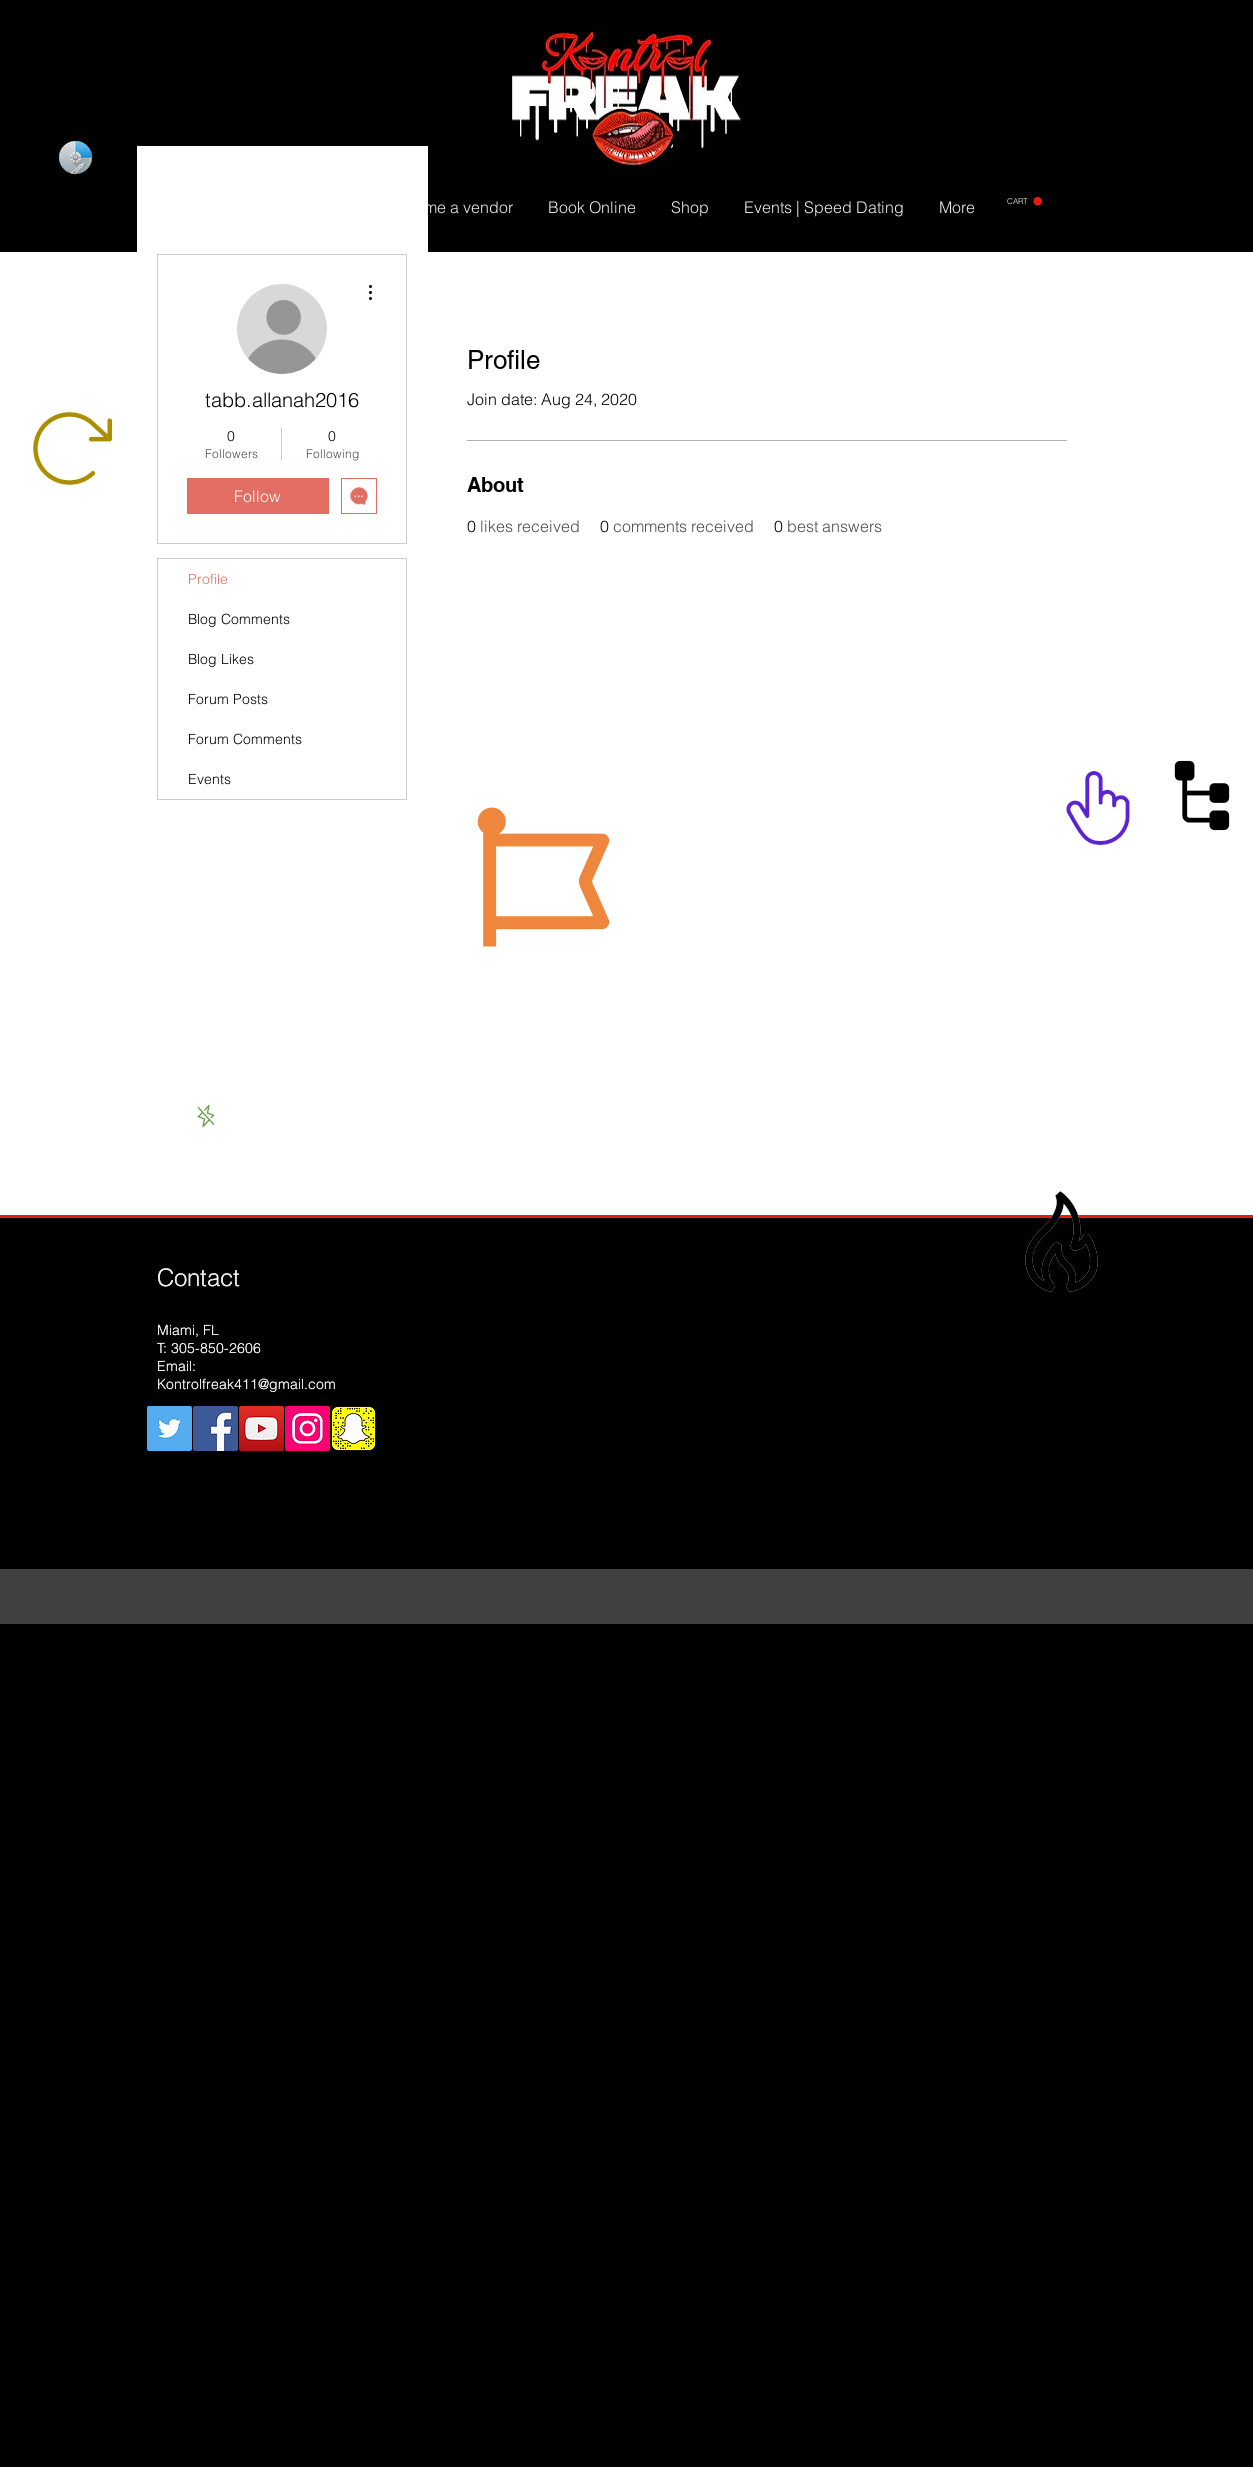  Describe the element at coordinates (206, 1116) in the screenshot. I see `disable flash or lightning mode` at that location.